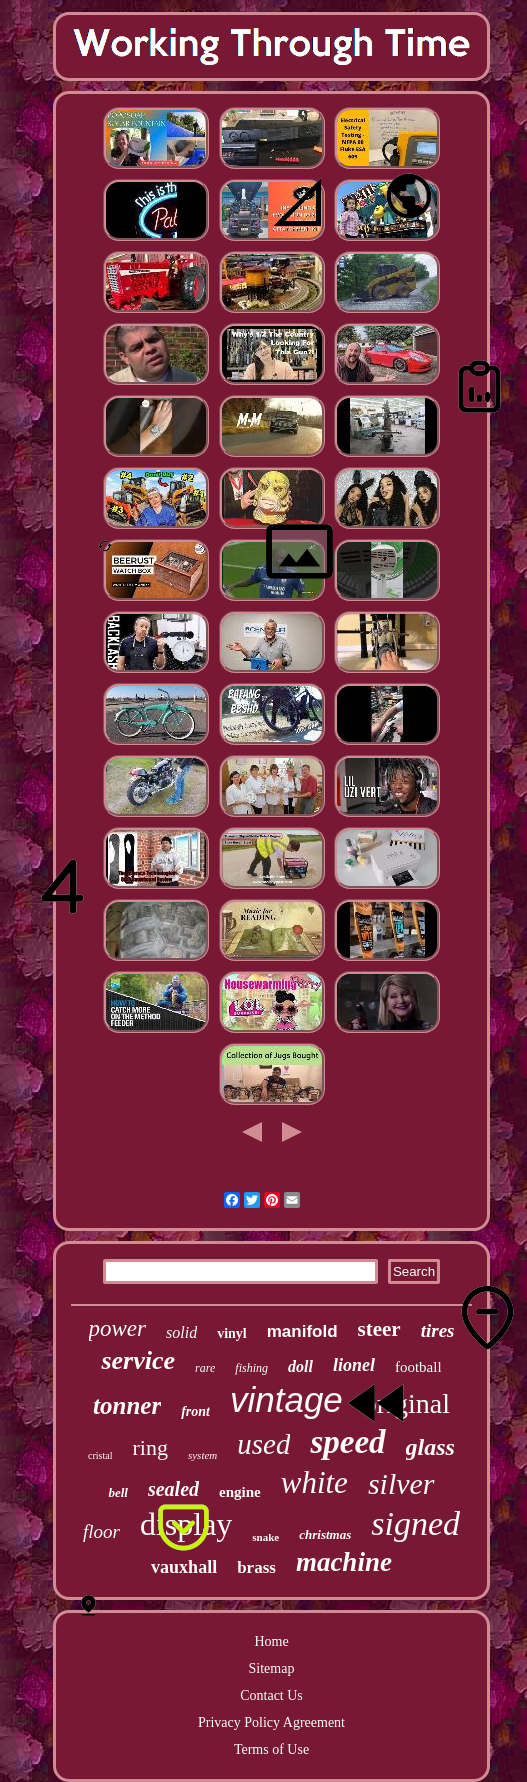 The height and width of the screenshot is (1782, 527). What do you see at coordinates (105, 546) in the screenshot?
I see `refresh or reload content` at bounding box center [105, 546].